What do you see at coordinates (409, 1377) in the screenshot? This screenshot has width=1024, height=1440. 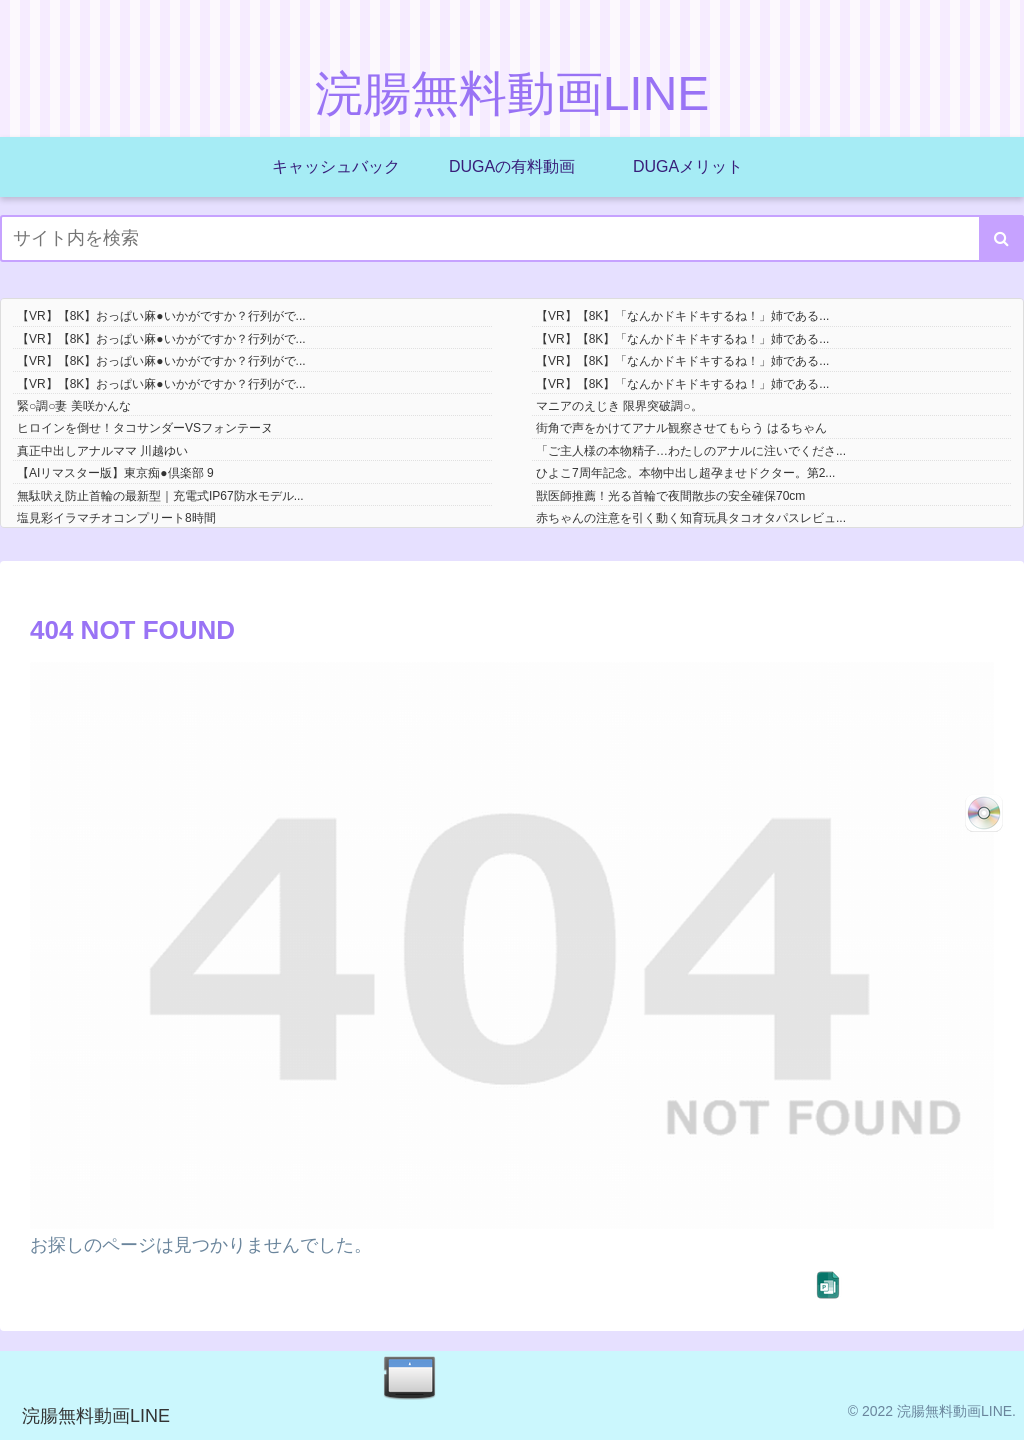 I see `open adobe xd application` at bounding box center [409, 1377].